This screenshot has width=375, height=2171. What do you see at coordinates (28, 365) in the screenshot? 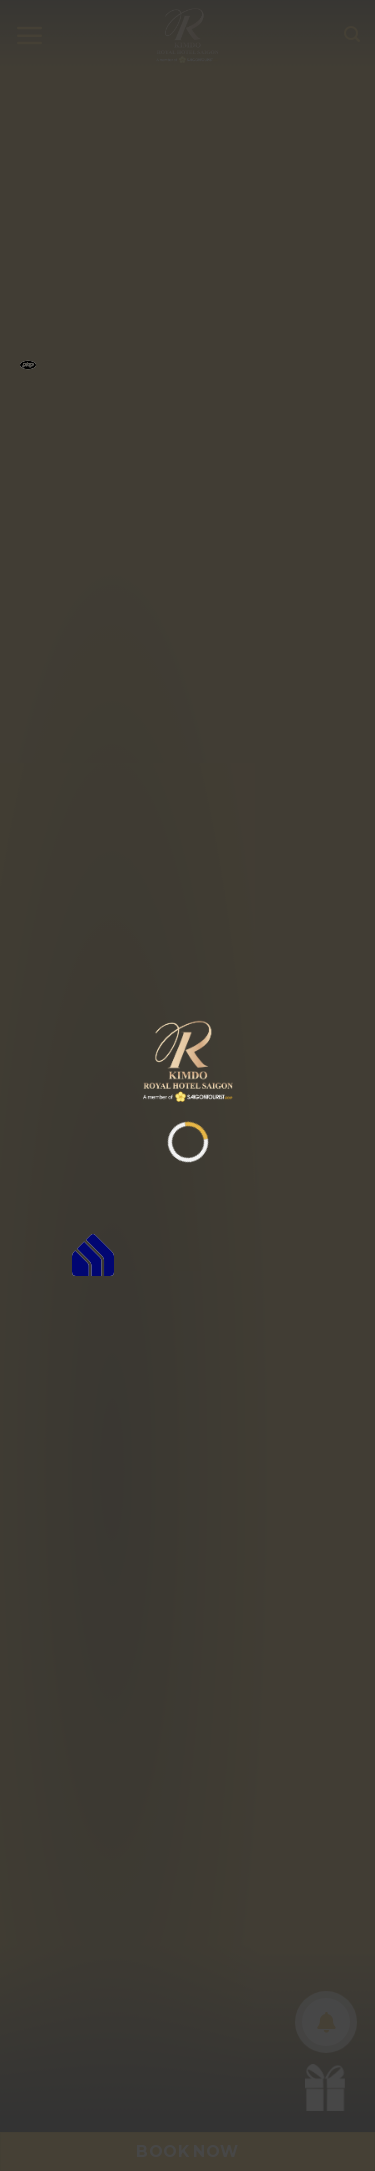
I see `php programming language logo` at bounding box center [28, 365].